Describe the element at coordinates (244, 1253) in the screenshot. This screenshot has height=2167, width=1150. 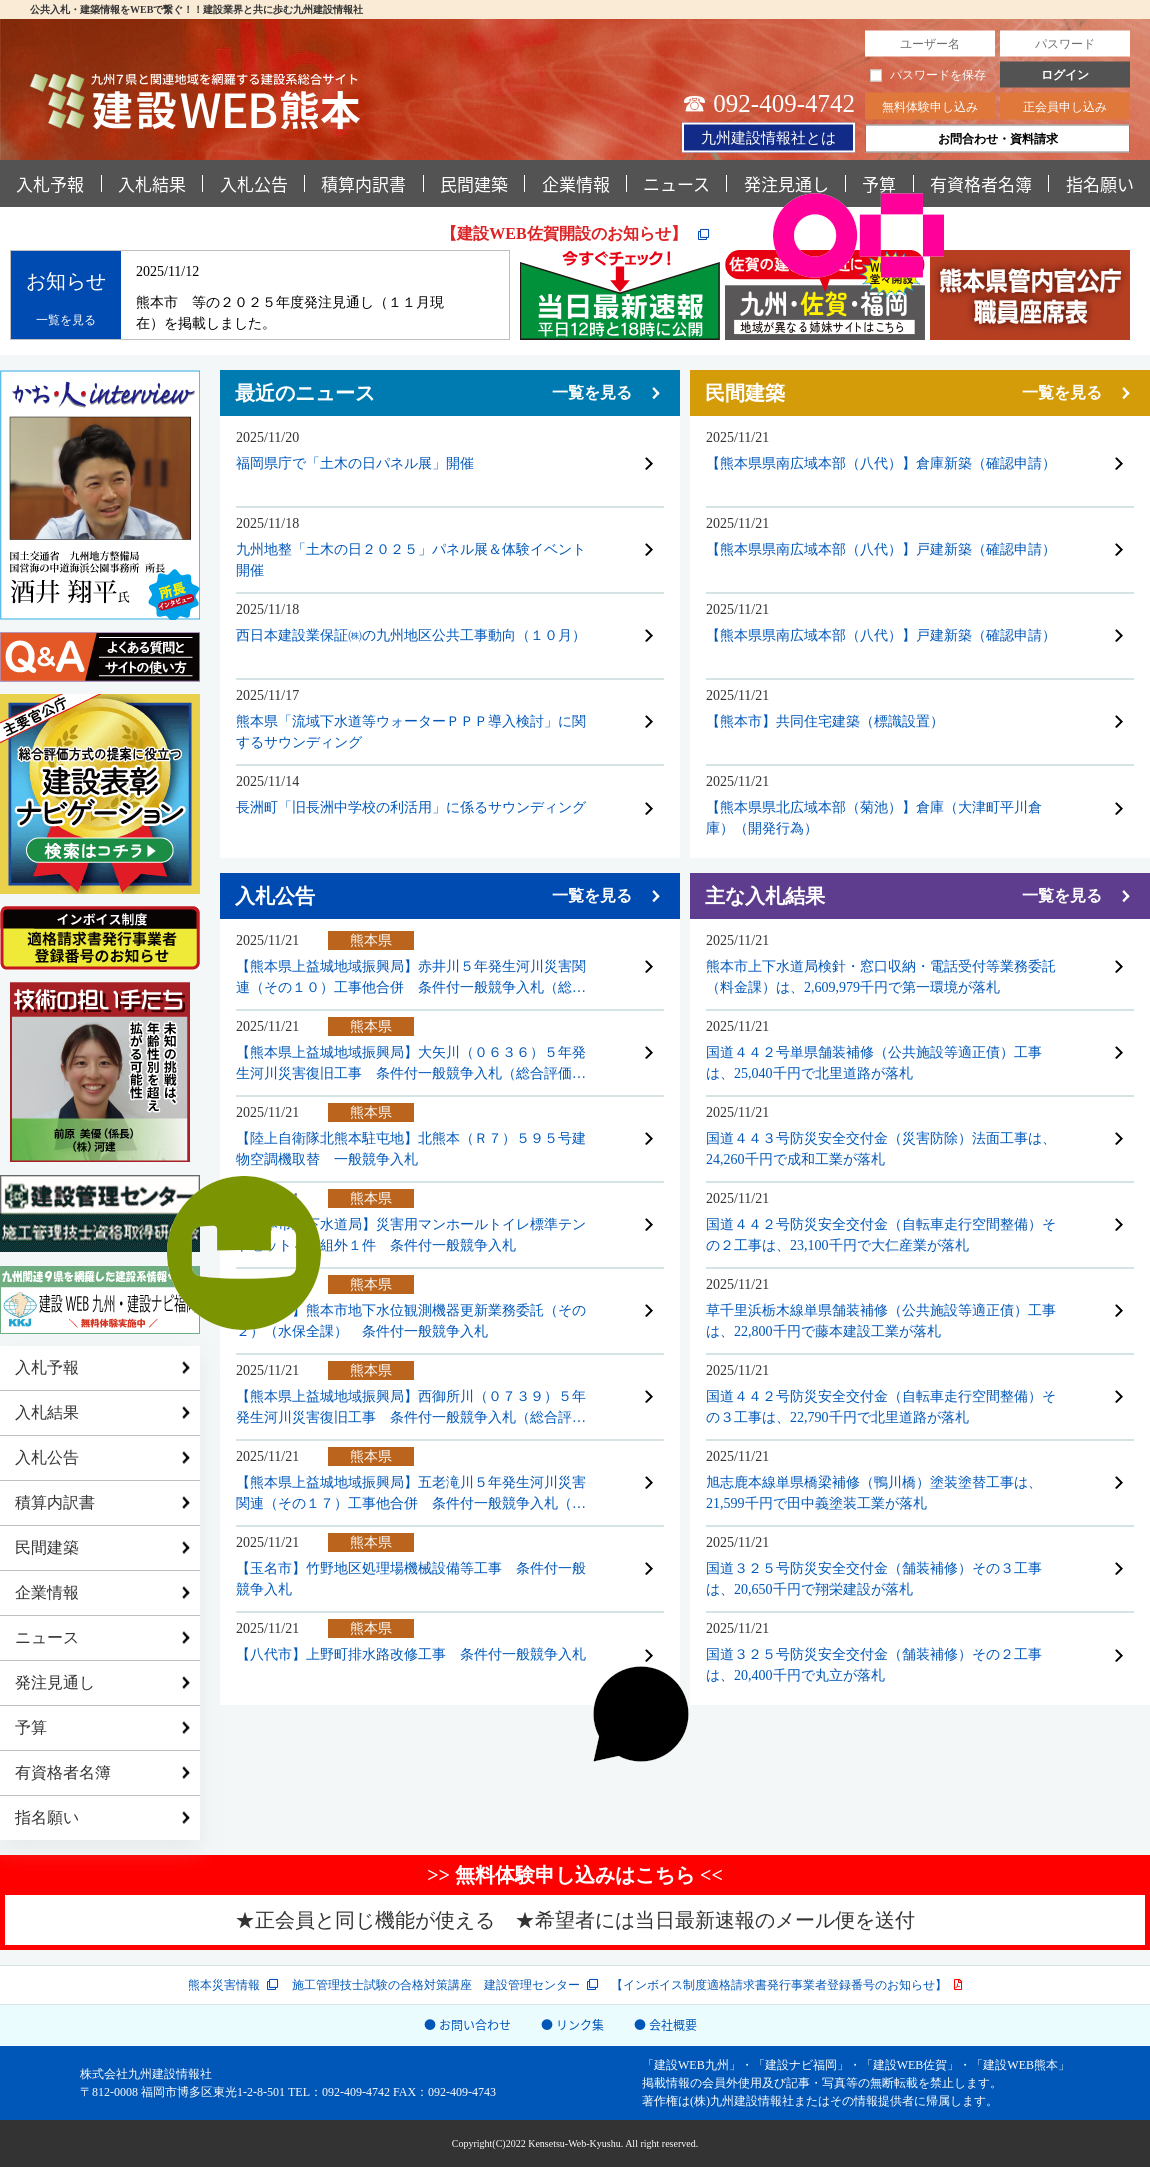
I see `couchbase database service logo` at that location.